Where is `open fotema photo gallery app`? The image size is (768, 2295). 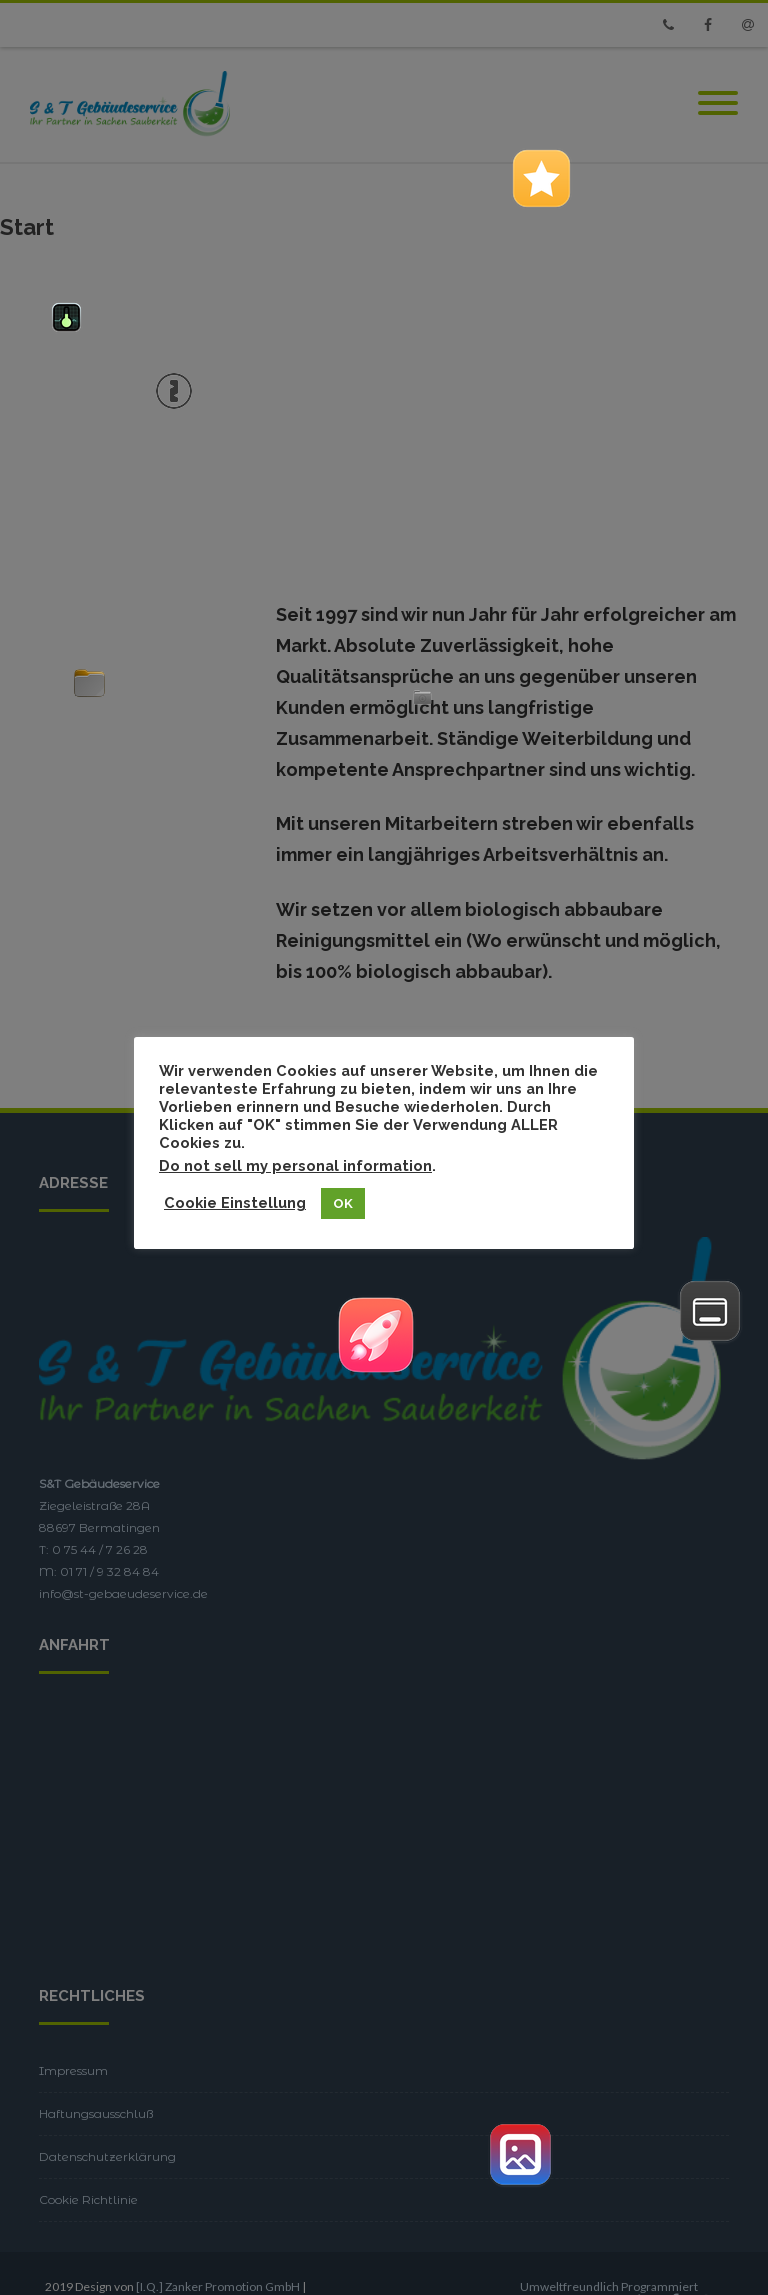 open fotema photo gallery app is located at coordinates (520, 2154).